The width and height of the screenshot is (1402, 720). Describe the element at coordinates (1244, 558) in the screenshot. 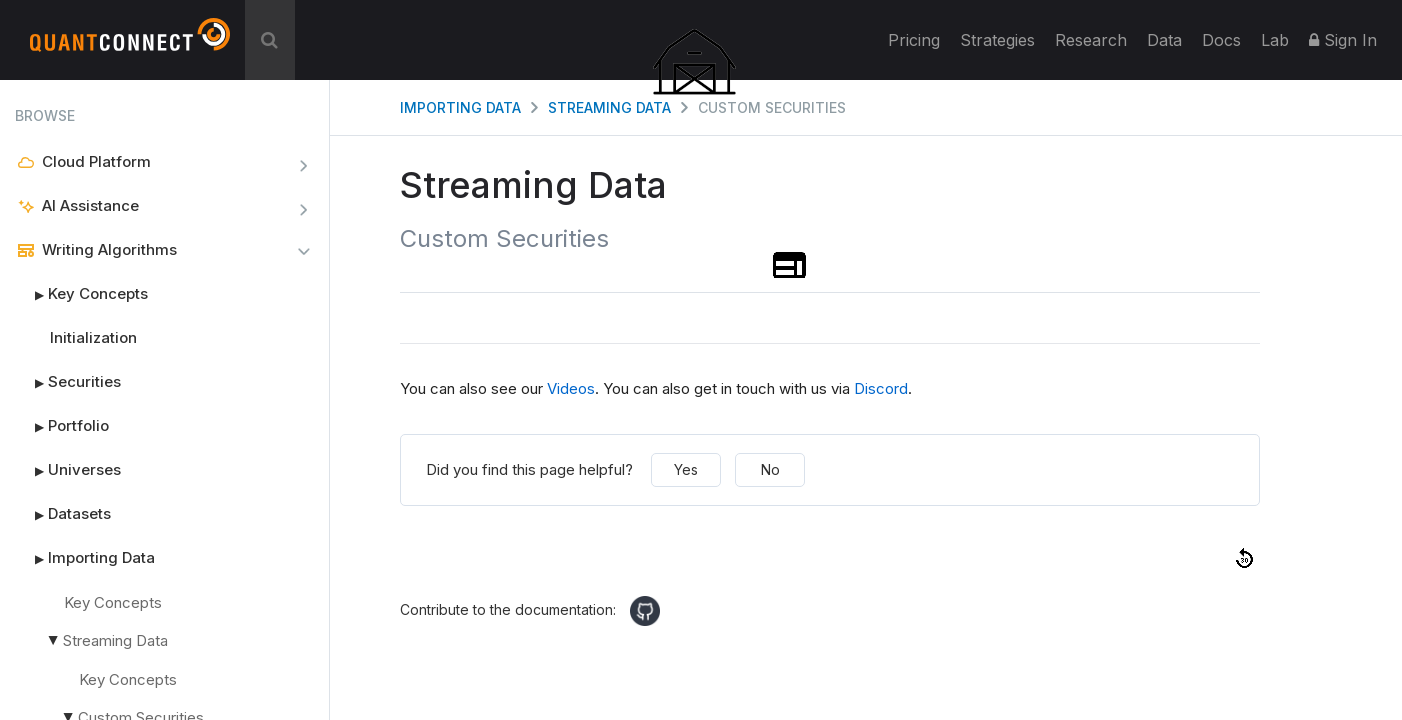

I see `replay the last 30 seconds` at that location.